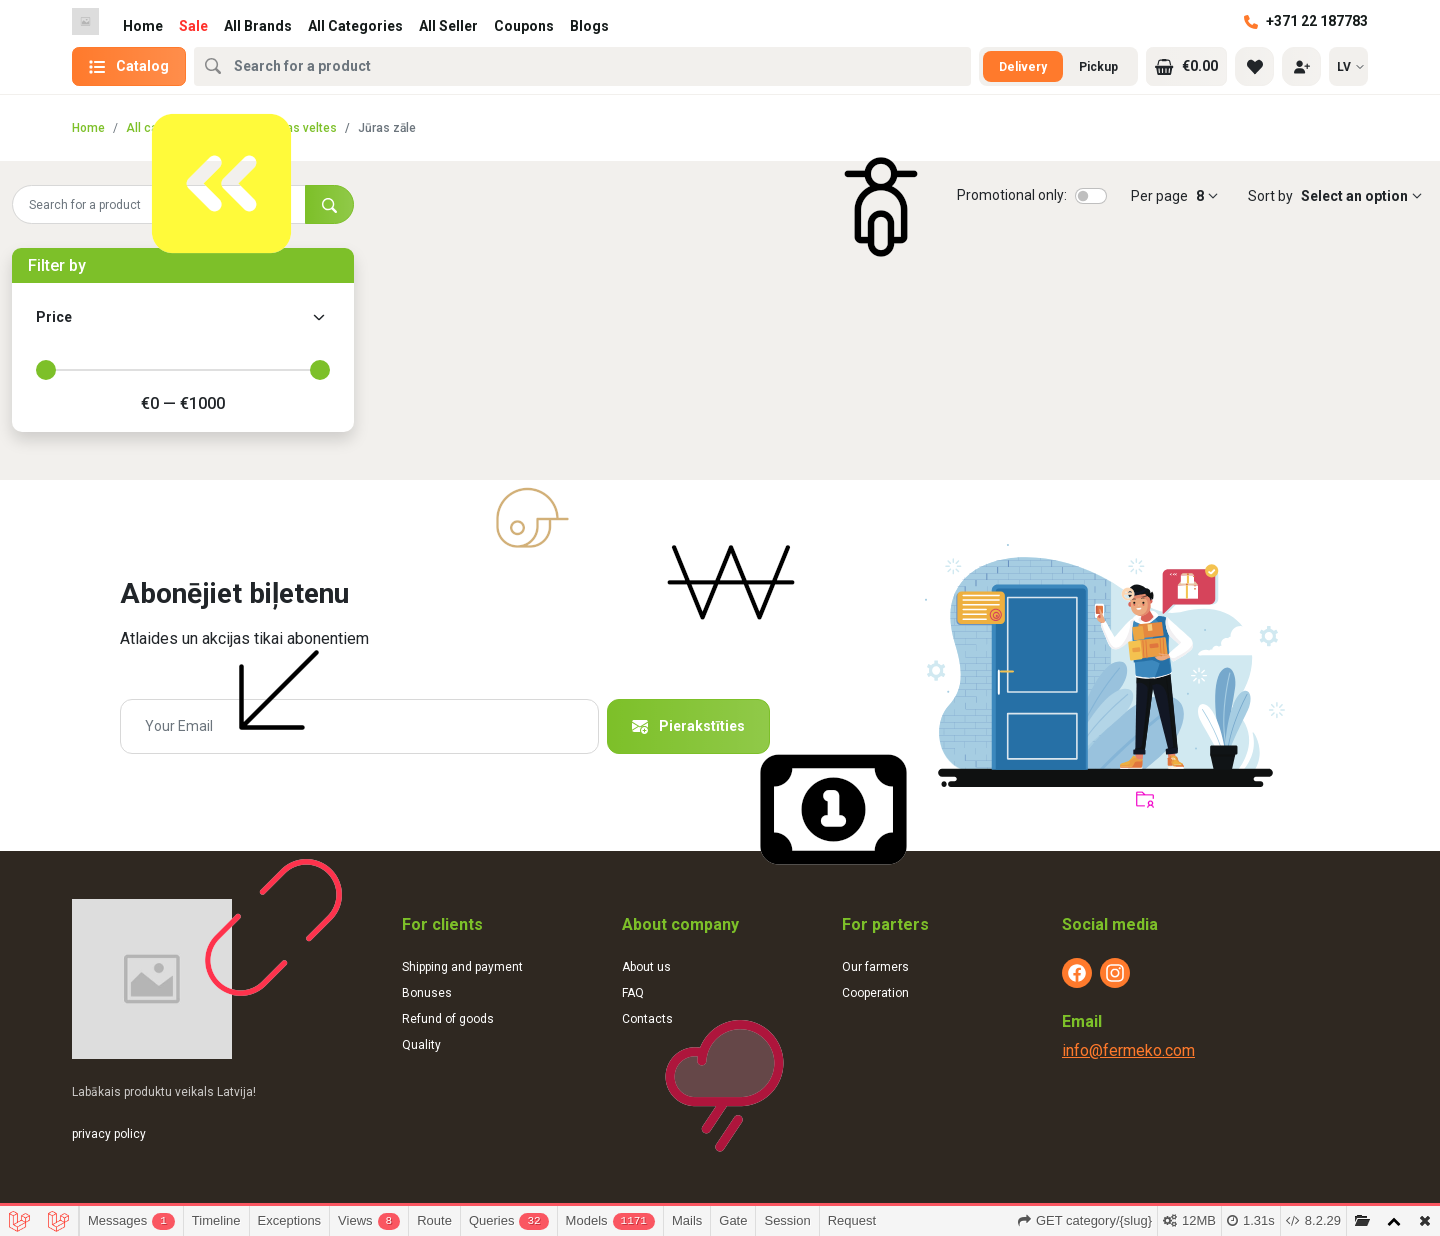 Image resolution: width=1440 pixels, height=1236 pixels. What do you see at coordinates (279, 690) in the screenshot?
I see `navigate to the bottom-left corner` at bounding box center [279, 690].